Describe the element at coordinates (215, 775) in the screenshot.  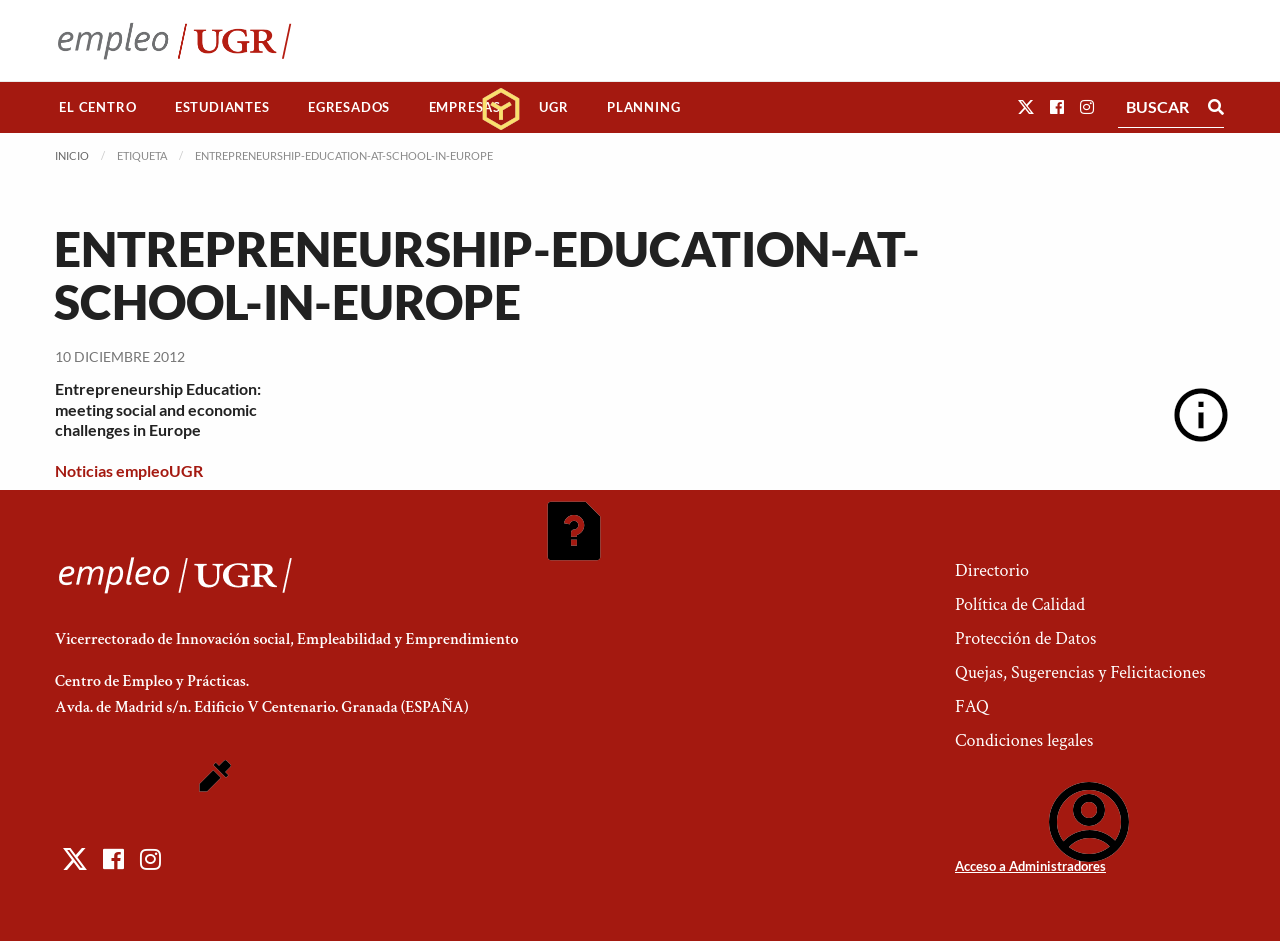
I see `color picker tool` at that location.